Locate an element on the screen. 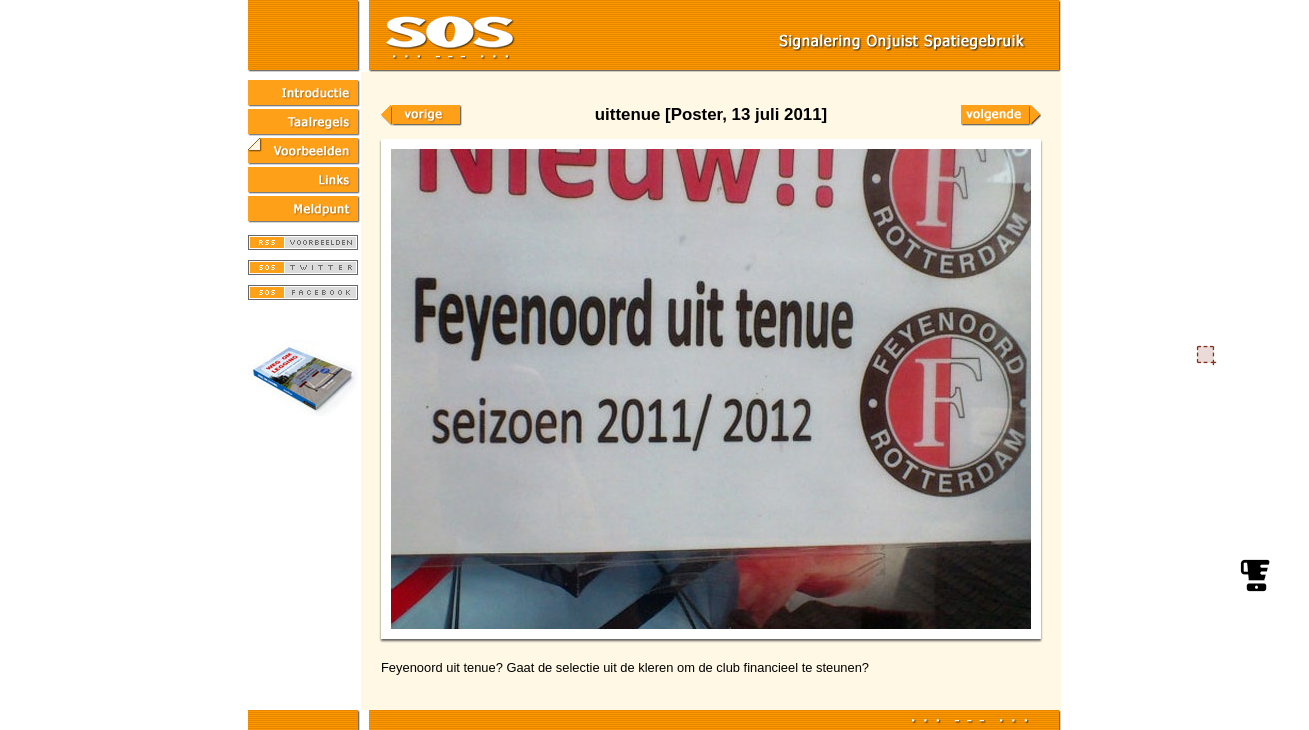 The image size is (1309, 730). add to current selection is located at coordinates (1205, 354).